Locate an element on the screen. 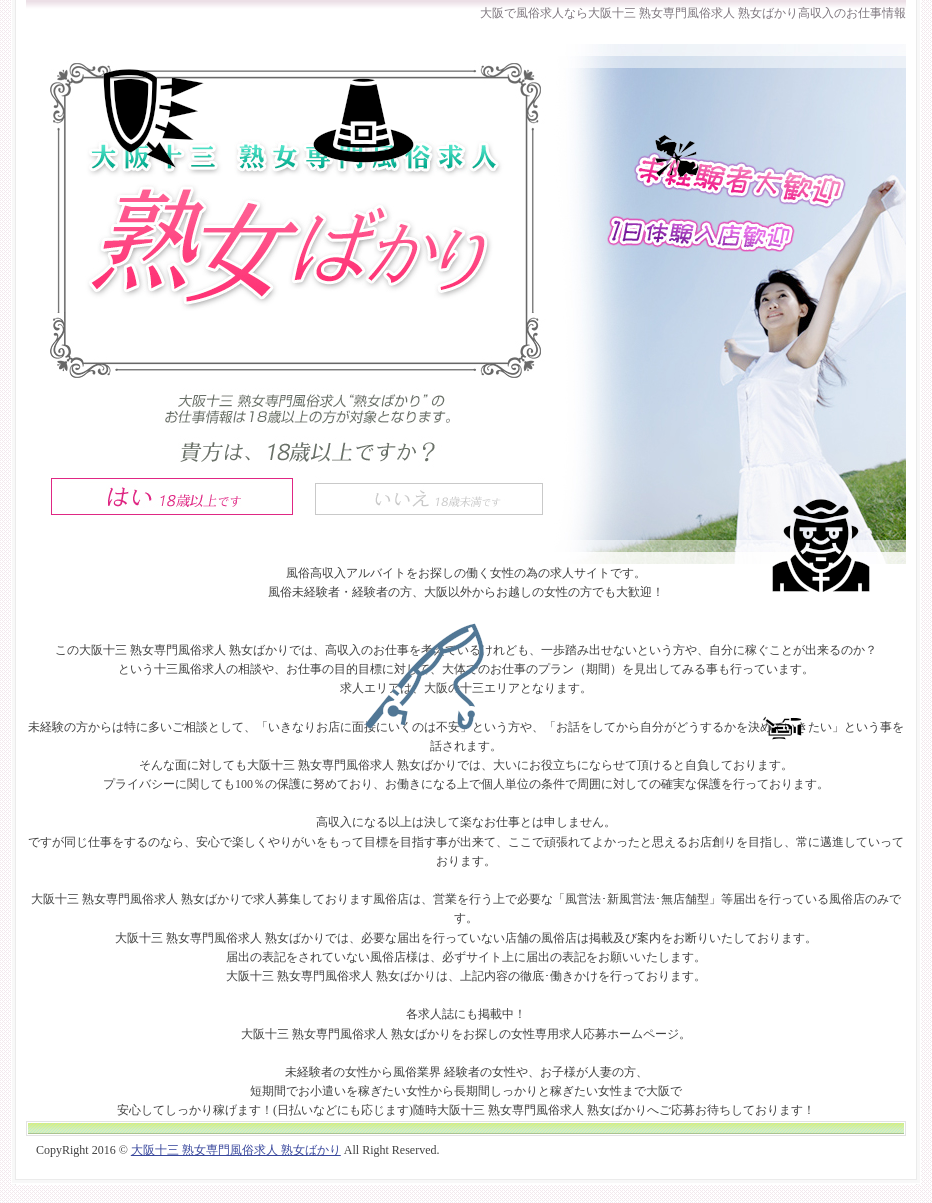 The image size is (932, 1203). start recording video is located at coordinates (782, 728).